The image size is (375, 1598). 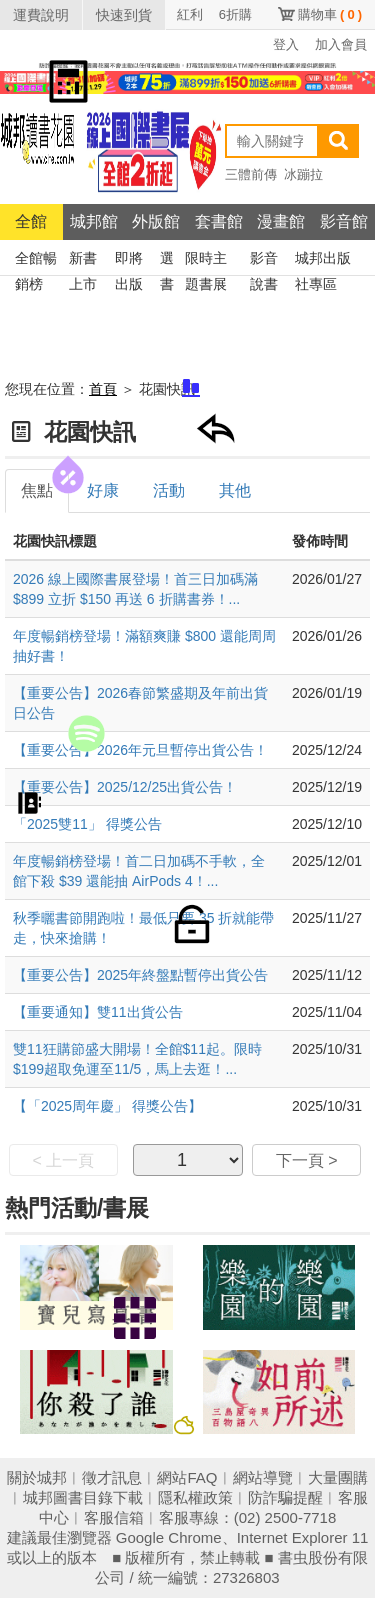 What do you see at coordinates (217, 428) in the screenshot?
I see `reply to a message or email` at bounding box center [217, 428].